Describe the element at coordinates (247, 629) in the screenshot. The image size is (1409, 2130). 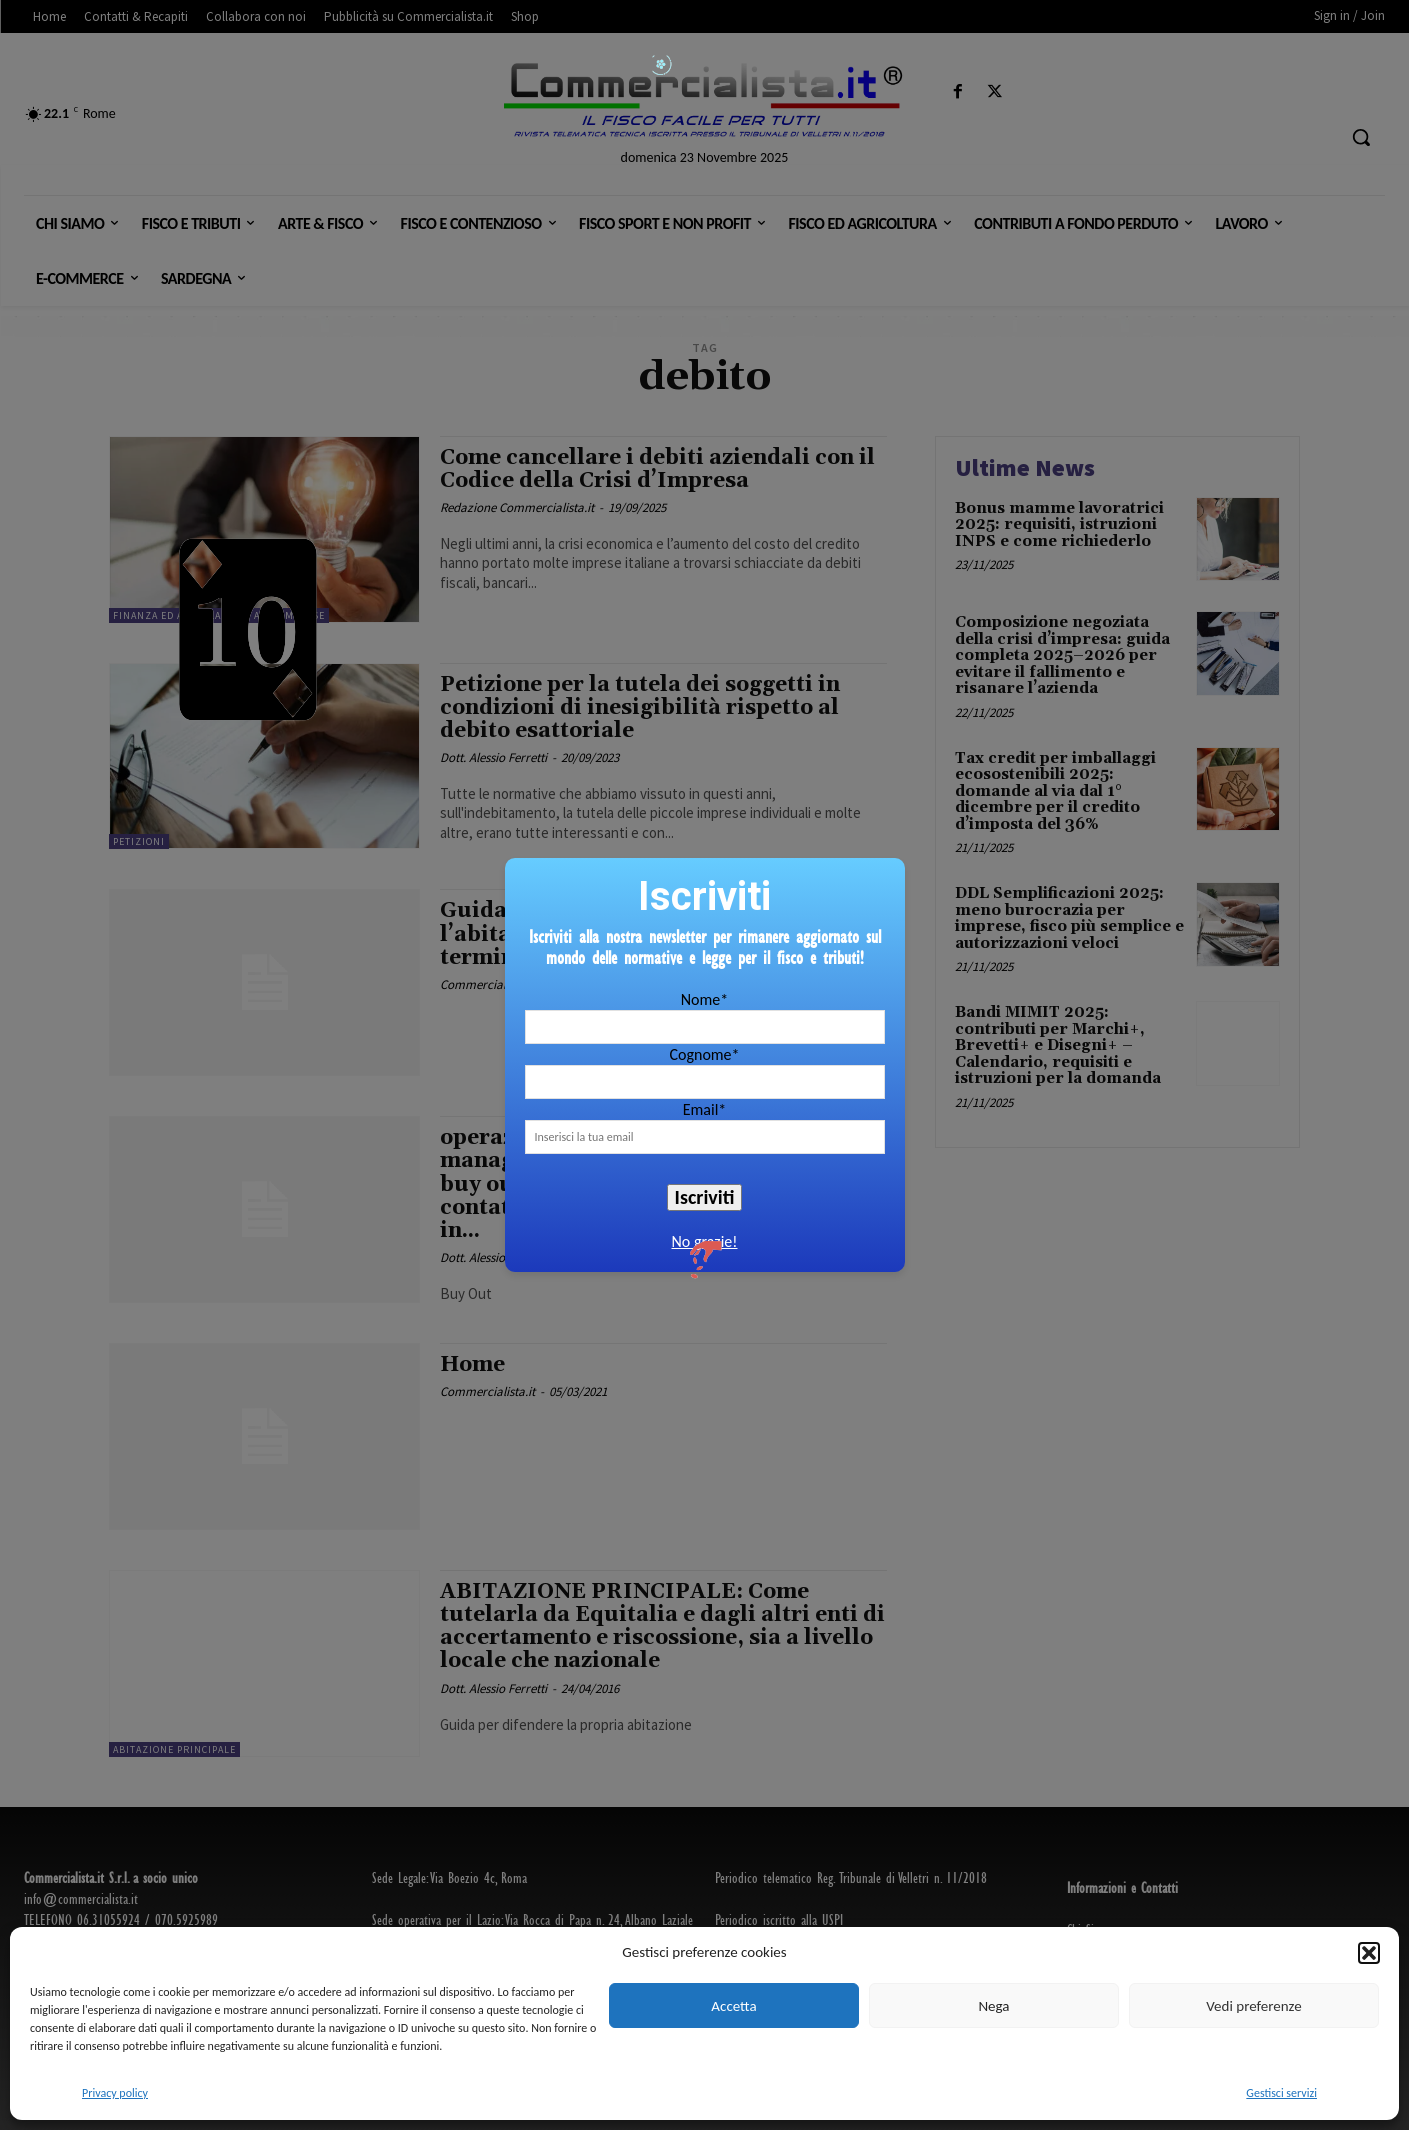
I see `ten of diamonds playing card` at that location.